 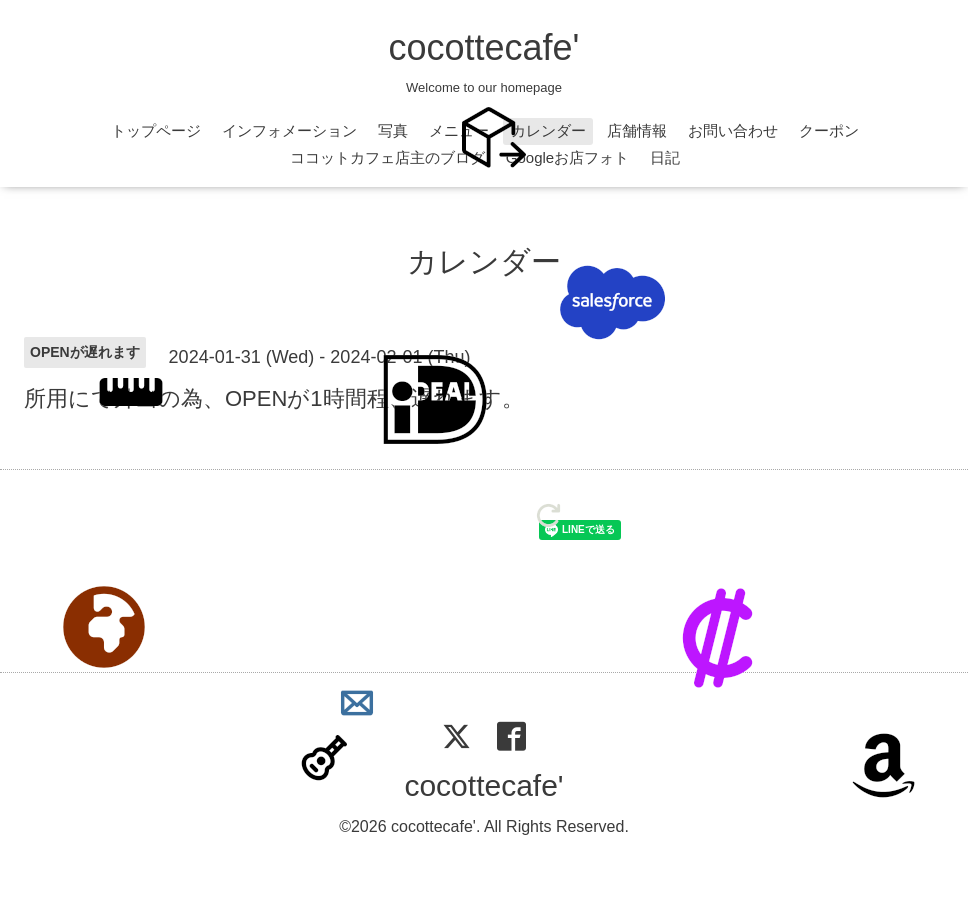 What do you see at coordinates (494, 138) in the screenshot?
I see `view packages that depend on this project` at bounding box center [494, 138].